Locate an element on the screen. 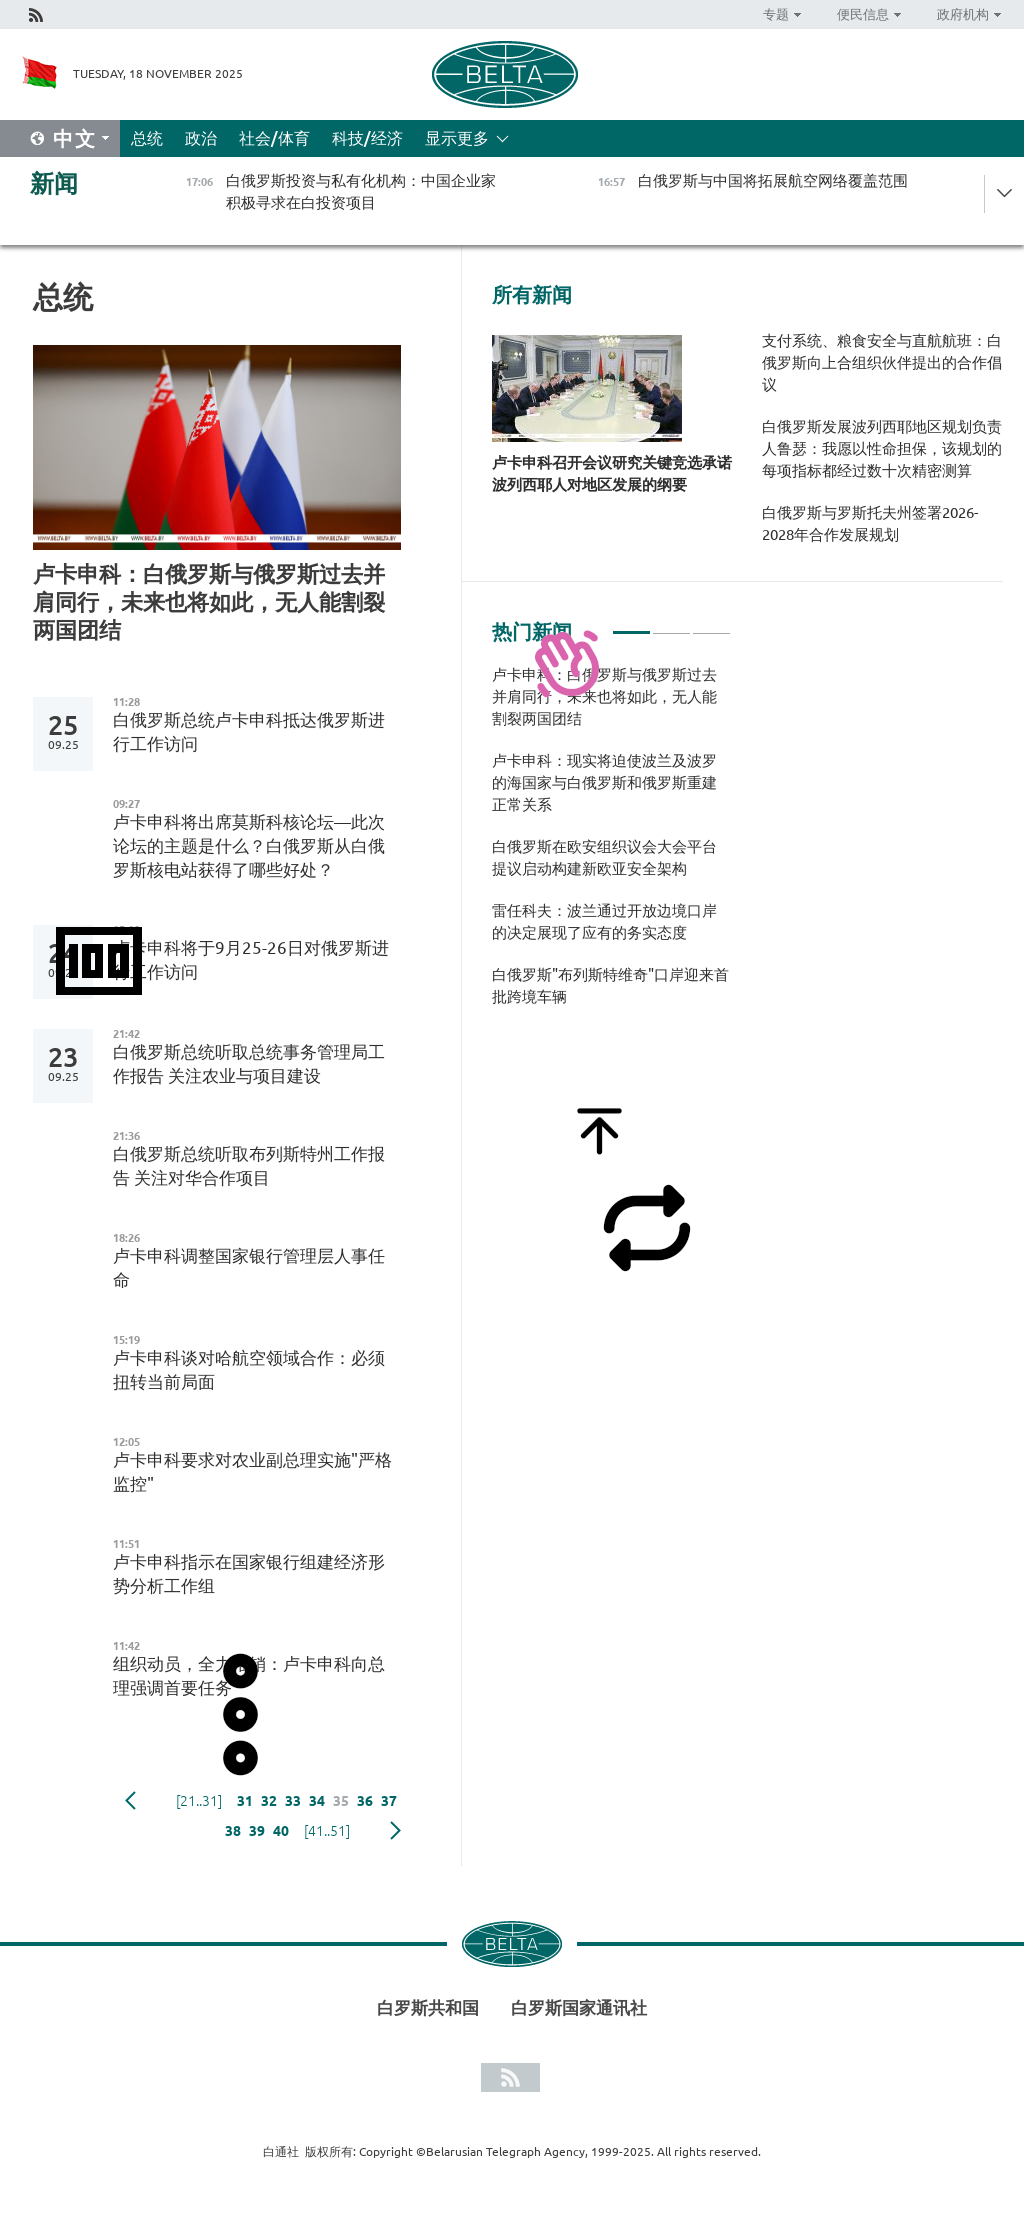 The image size is (1024, 2230). upload a file or document is located at coordinates (599, 1130).